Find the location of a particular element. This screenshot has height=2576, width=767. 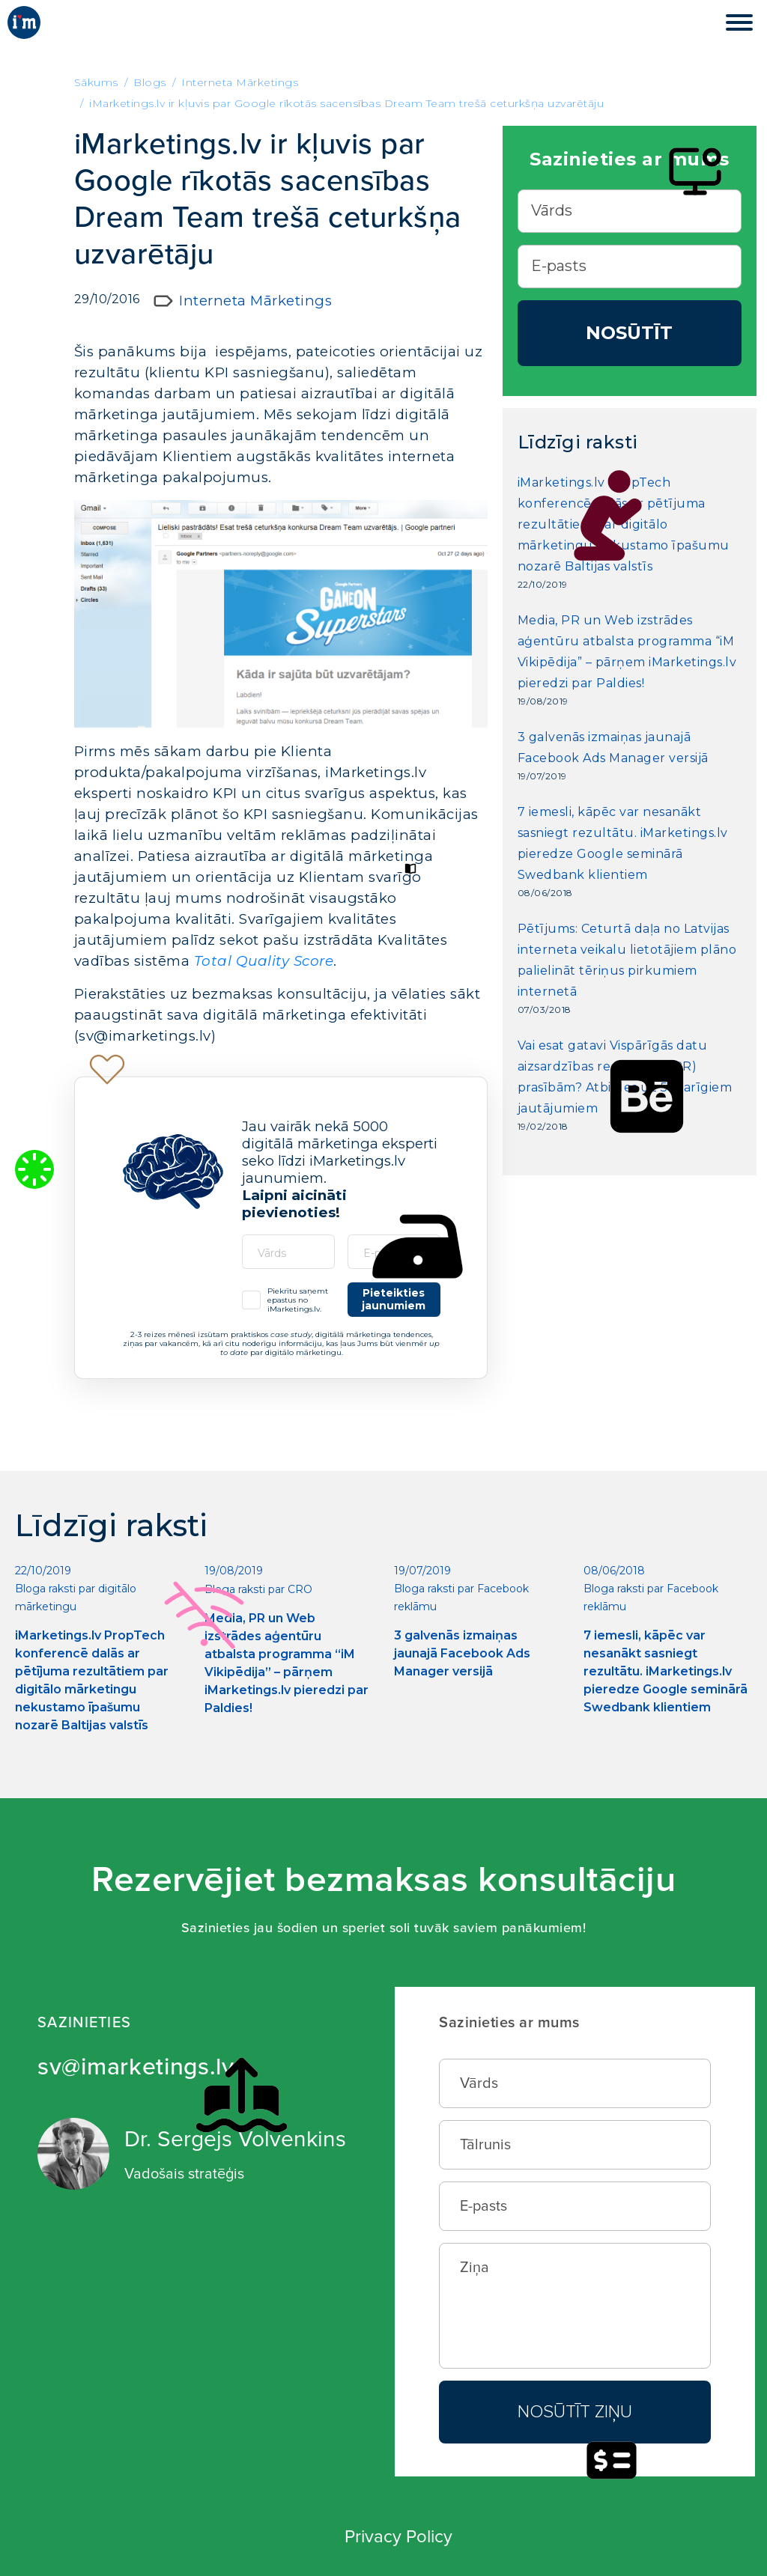

visit Behance profile or portfolio is located at coordinates (646, 1096).